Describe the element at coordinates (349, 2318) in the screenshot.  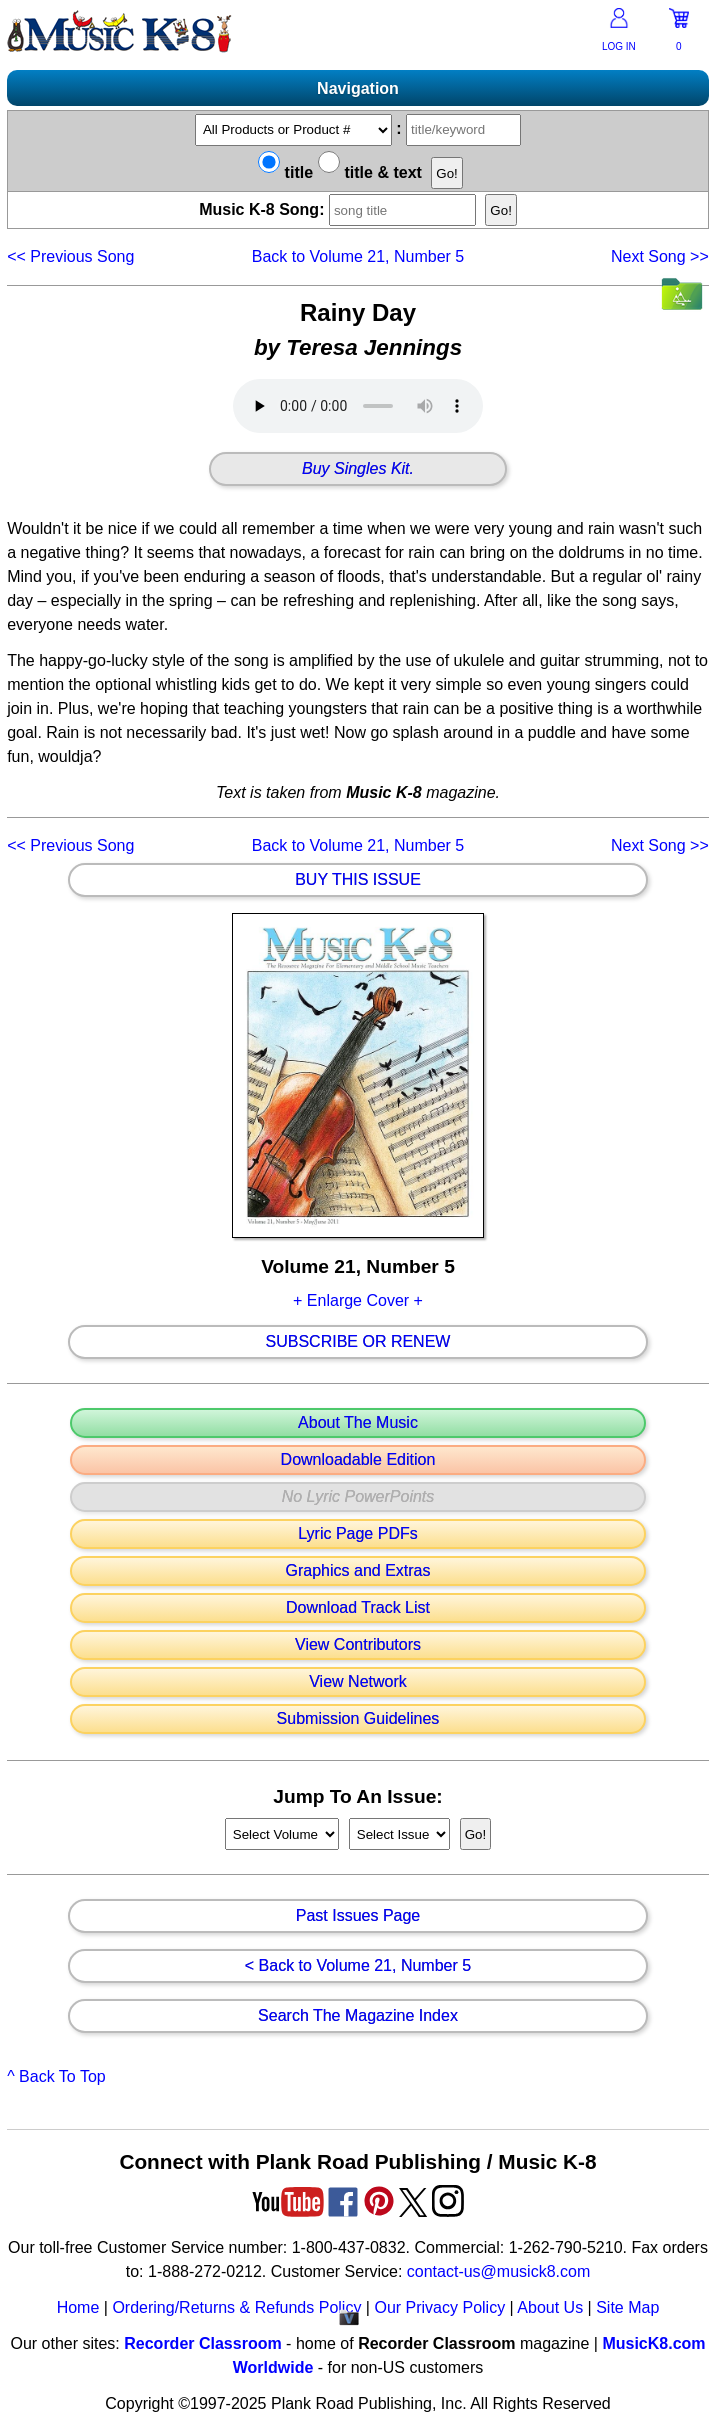
I see `open folder containing files starting with "V"` at that location.